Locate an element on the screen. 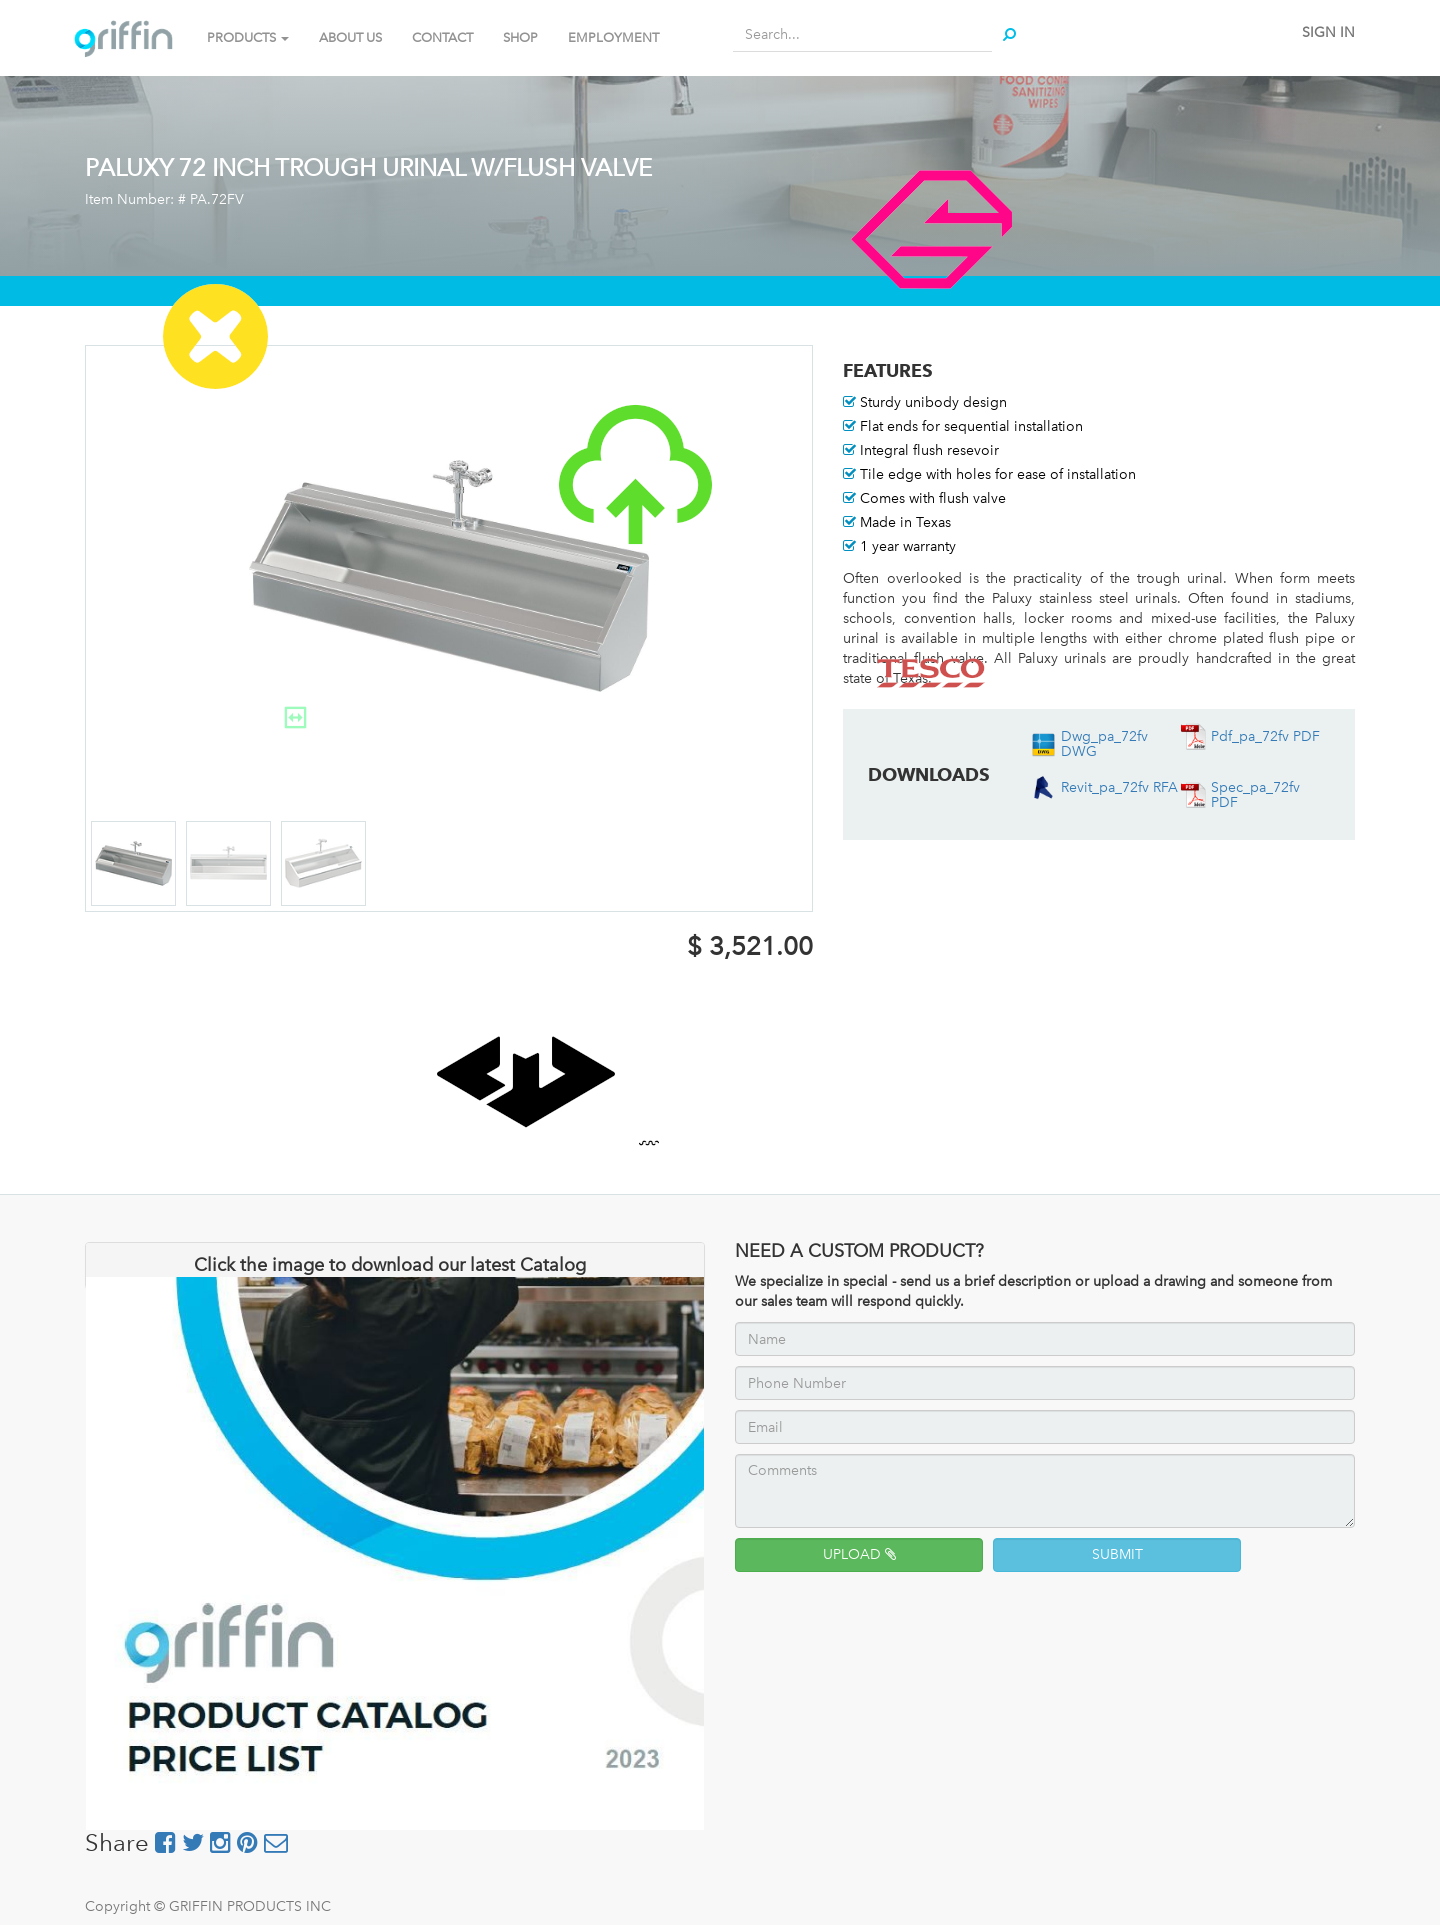 Image resolution: width=1440 pixels, height=1925 pixels. garuda linux operating system logo is located at coordinates (931, 229).